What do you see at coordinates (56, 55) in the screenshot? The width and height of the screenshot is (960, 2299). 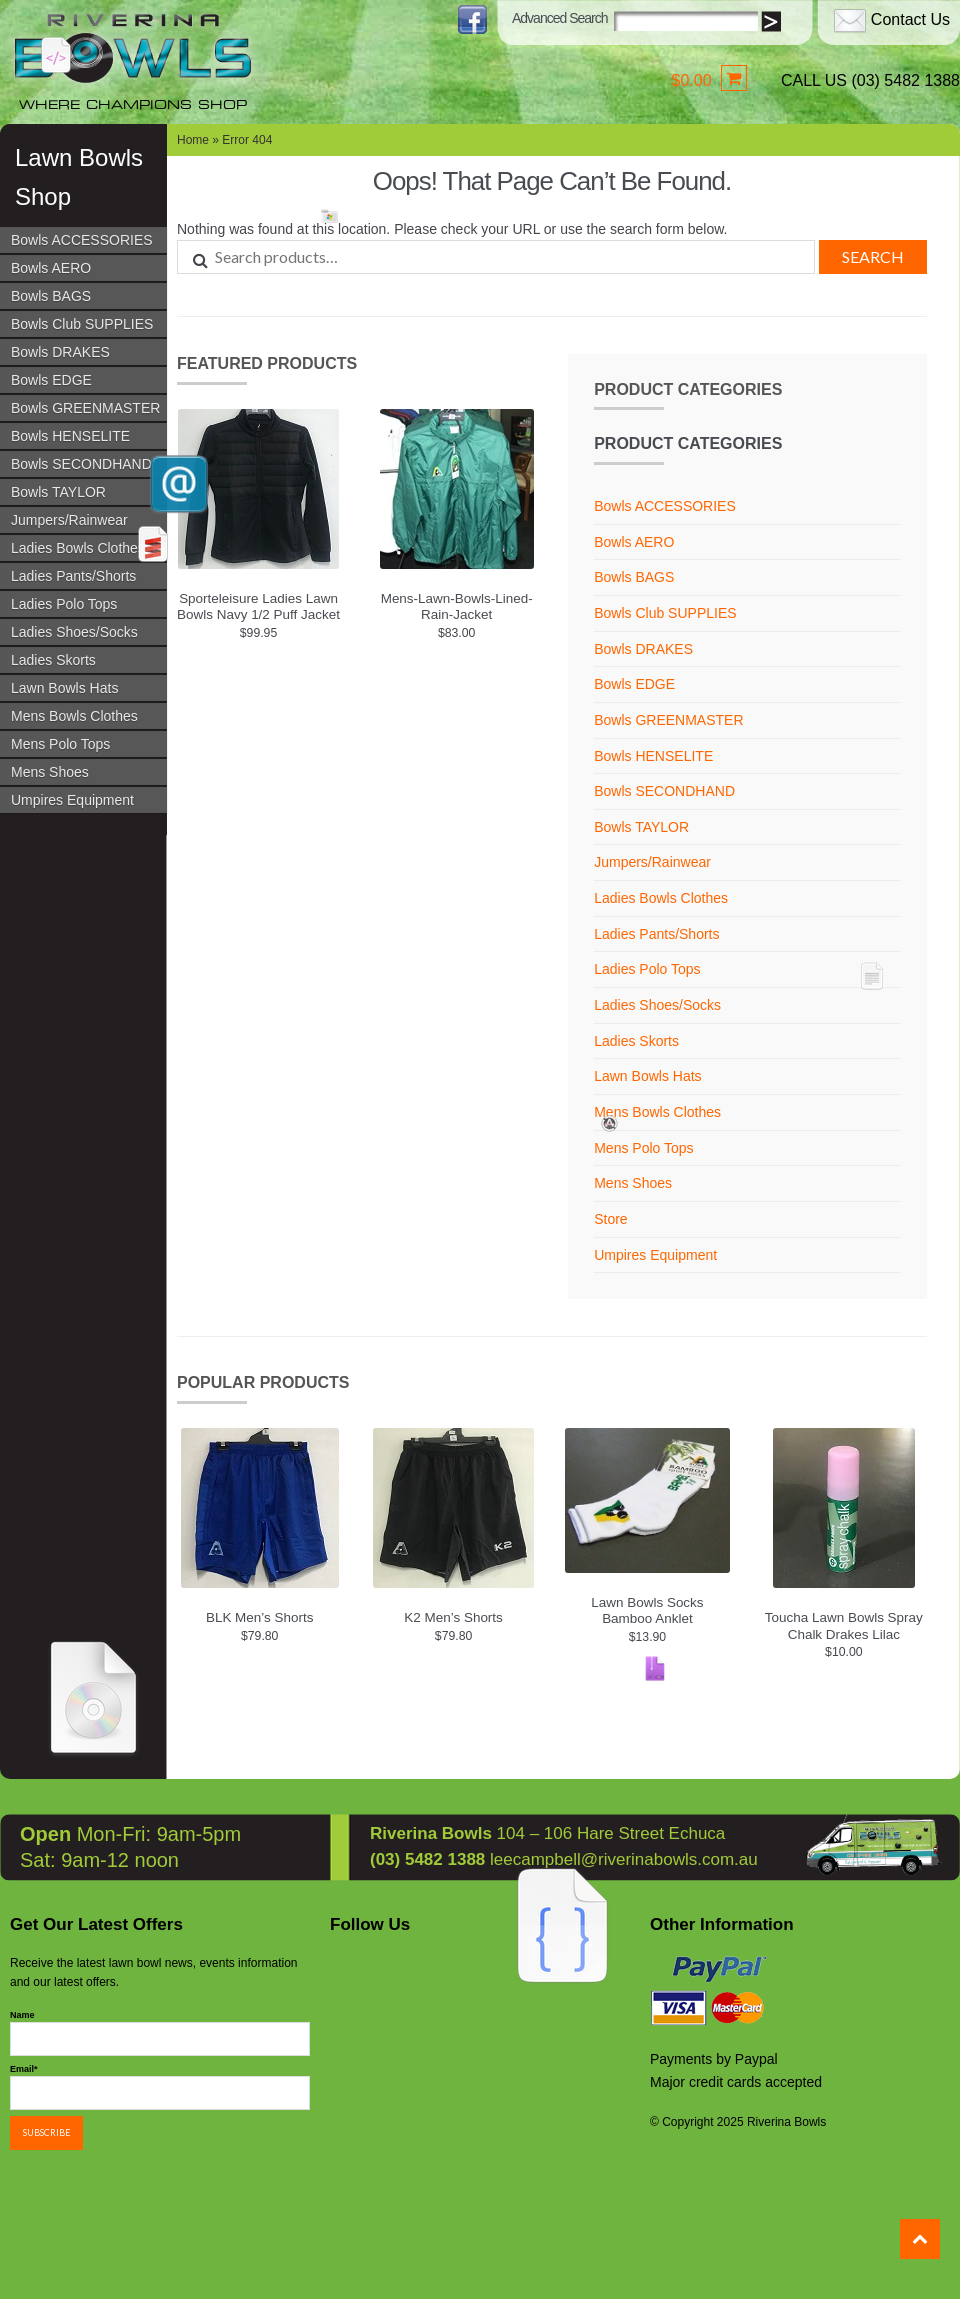 I see `an xml file type indicator` at bounding box center [56, 55].